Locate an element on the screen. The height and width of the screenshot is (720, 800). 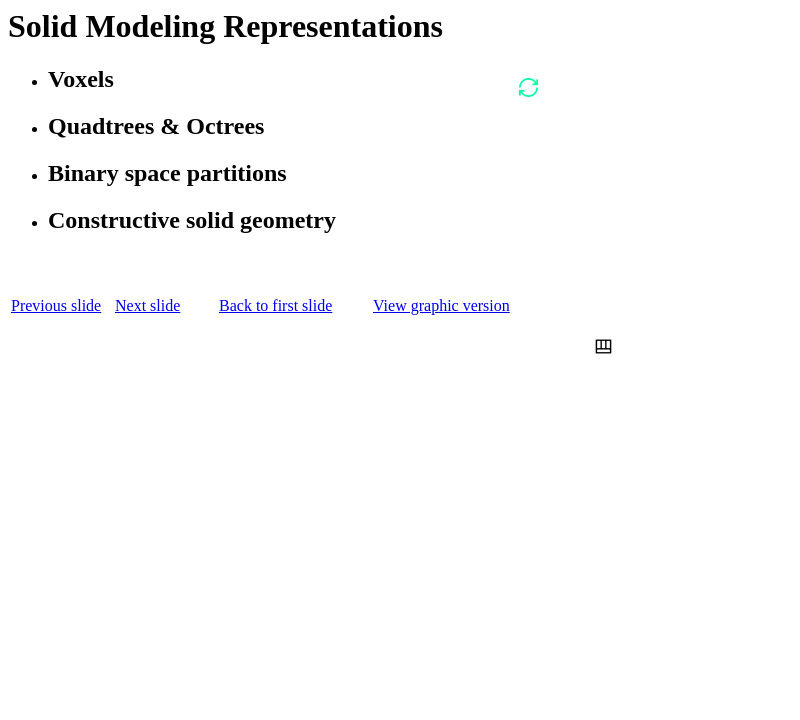
repeat or loop content continuously is located at coordinates (528, 87).